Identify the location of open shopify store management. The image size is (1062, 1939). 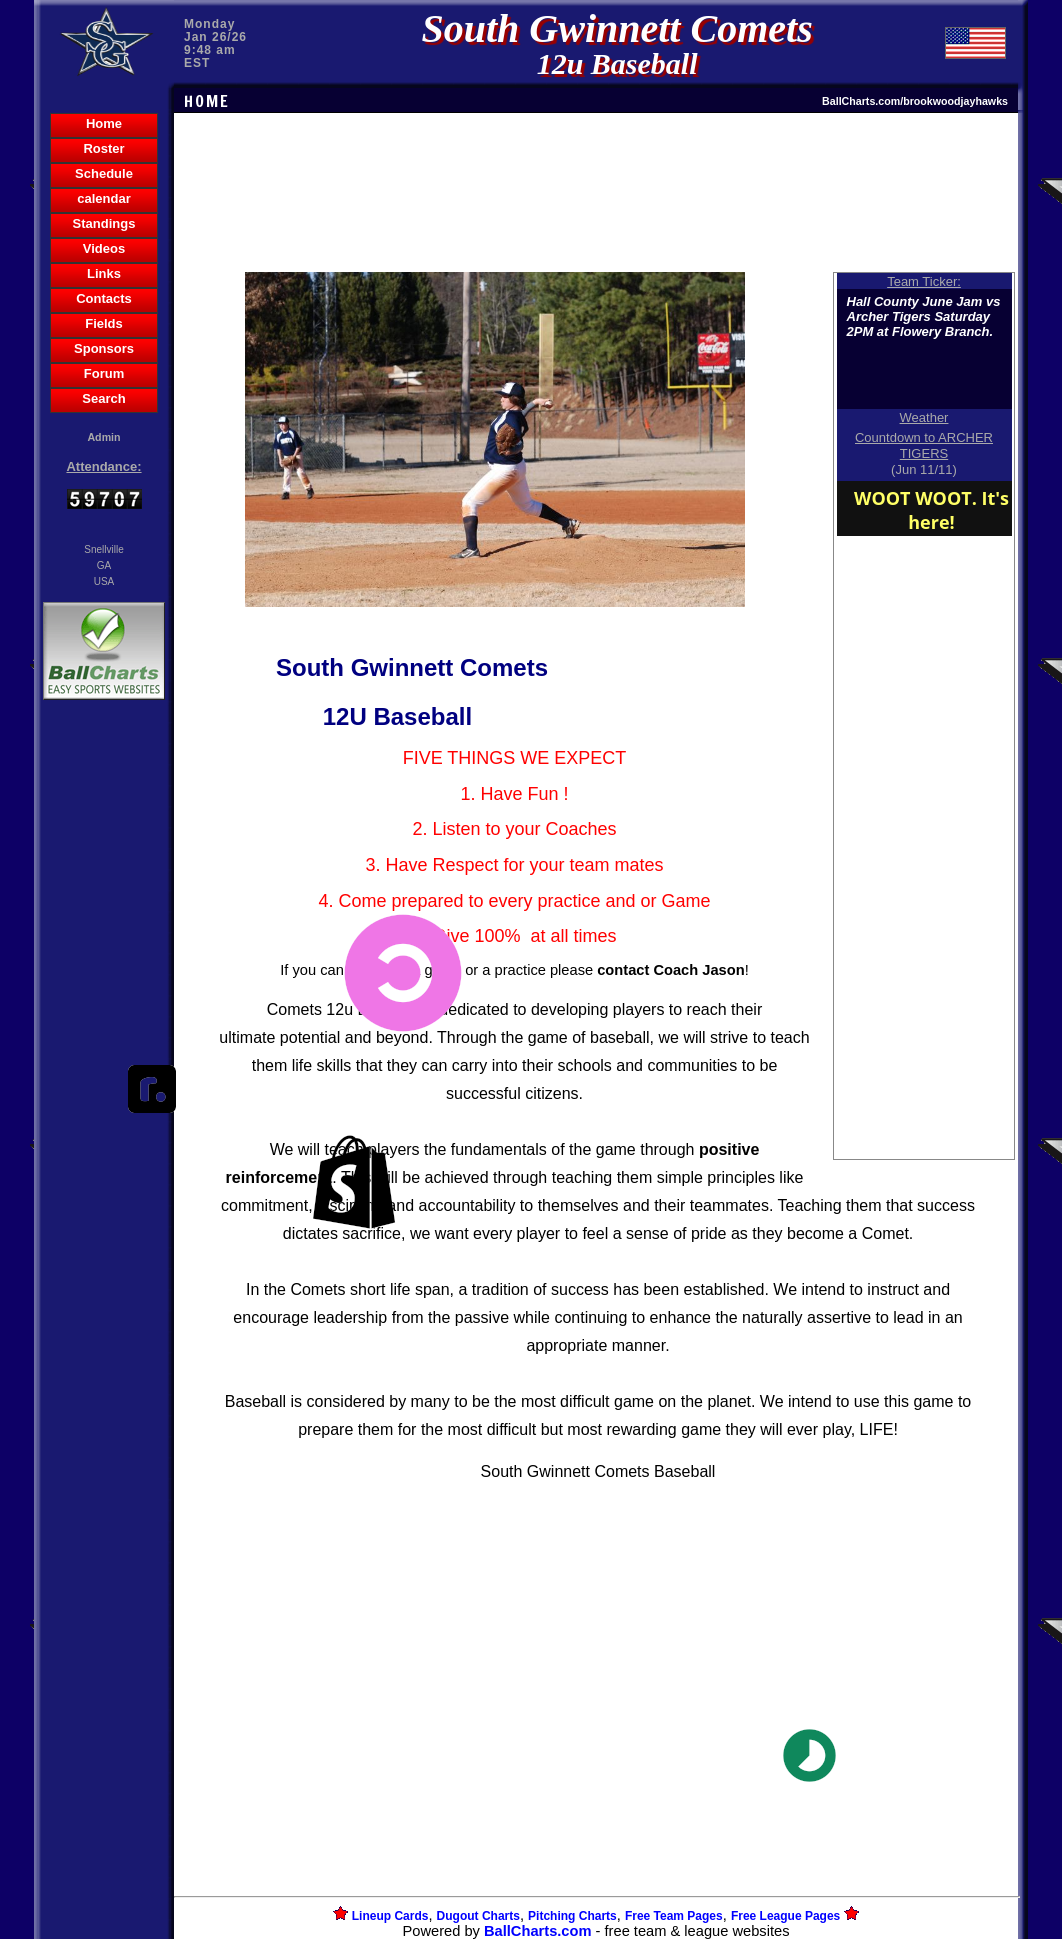
(354, 1182).